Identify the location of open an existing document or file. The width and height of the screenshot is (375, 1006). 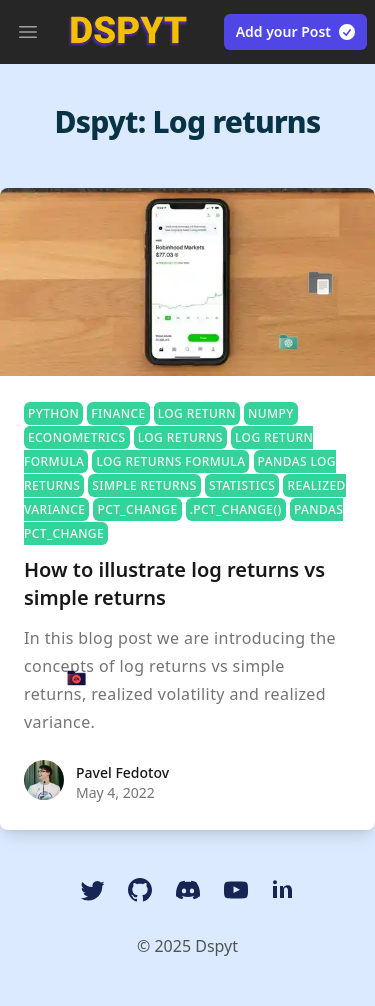
(320, 282).